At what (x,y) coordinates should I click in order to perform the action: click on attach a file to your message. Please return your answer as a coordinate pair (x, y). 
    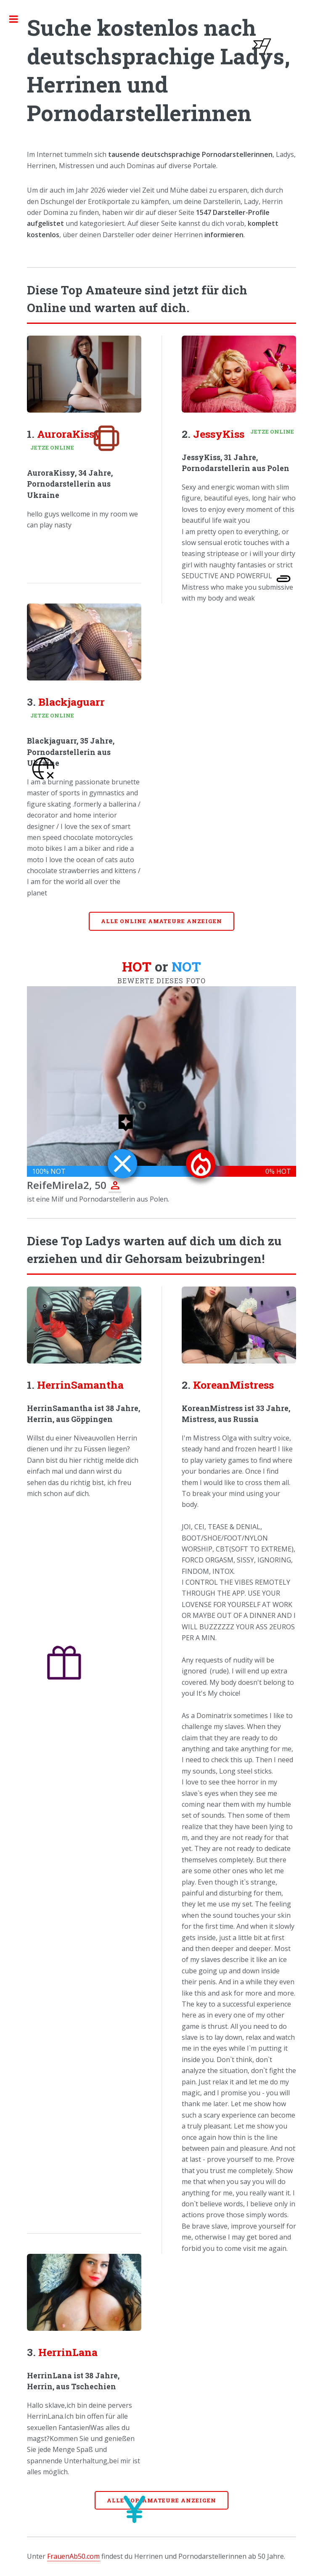
    Looking at the image, I should click on (283, 579).